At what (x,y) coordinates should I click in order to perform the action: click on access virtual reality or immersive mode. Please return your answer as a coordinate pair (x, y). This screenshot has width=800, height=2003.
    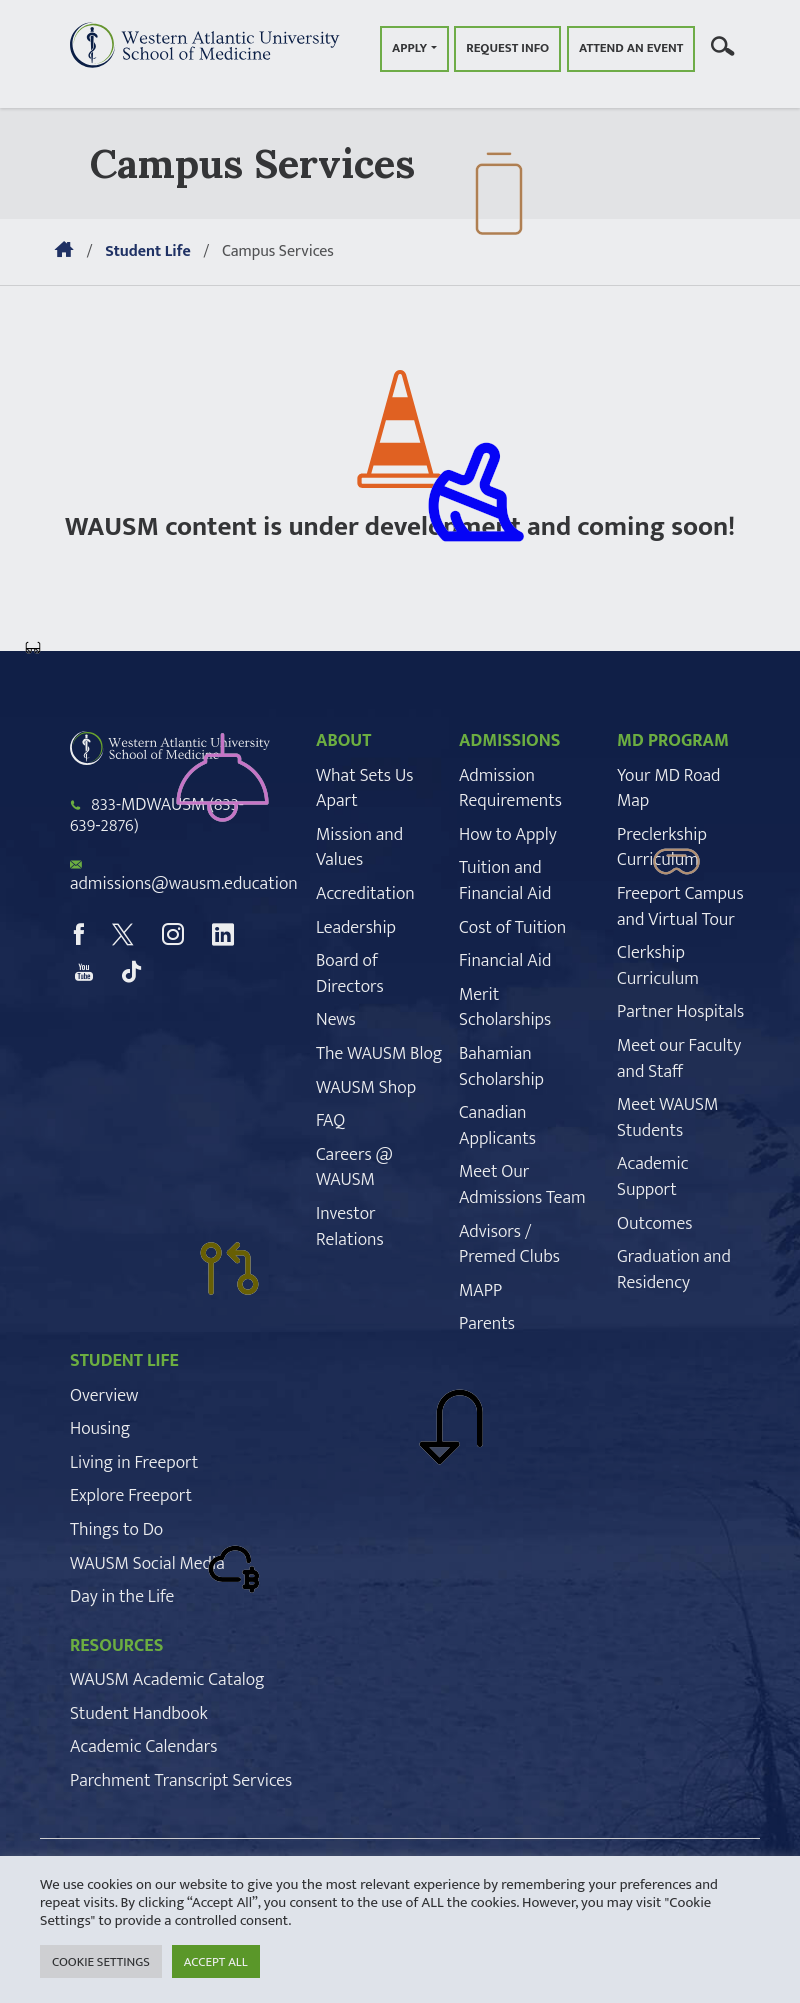
    Looking at the image, I should click on (676, 861).